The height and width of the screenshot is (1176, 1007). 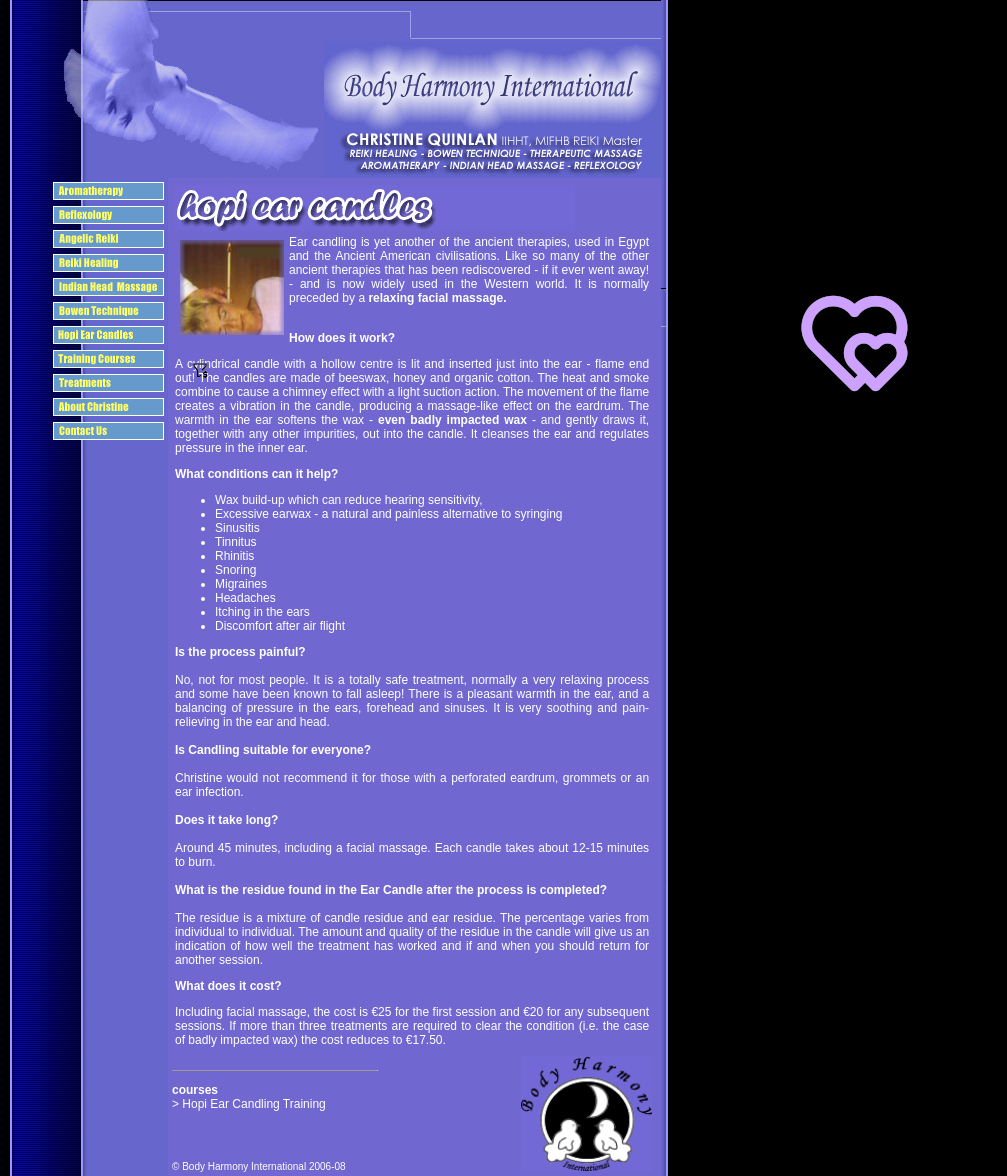 What do you see at coordinates (854, 343) in the screenshot?
I see `view liked or favorited items` at bounding box center [854, 343].